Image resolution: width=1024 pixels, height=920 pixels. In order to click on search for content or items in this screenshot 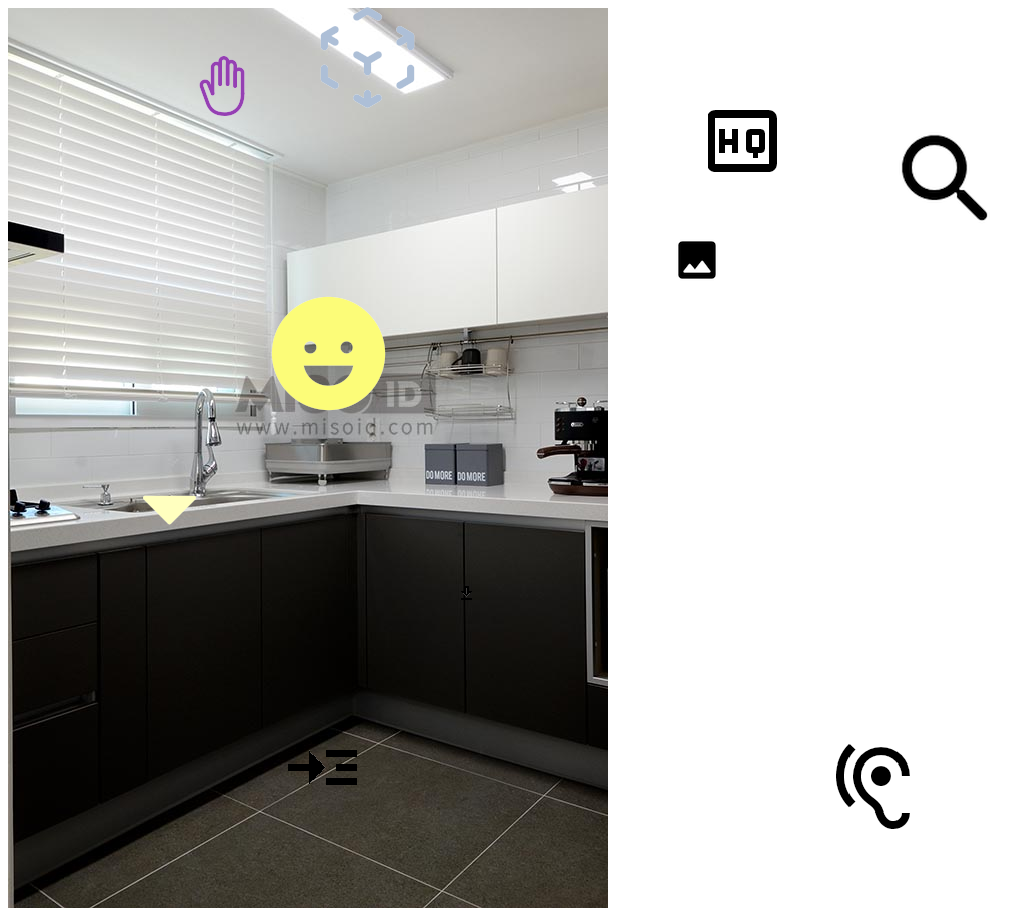, I will do `click(947, 180)`.